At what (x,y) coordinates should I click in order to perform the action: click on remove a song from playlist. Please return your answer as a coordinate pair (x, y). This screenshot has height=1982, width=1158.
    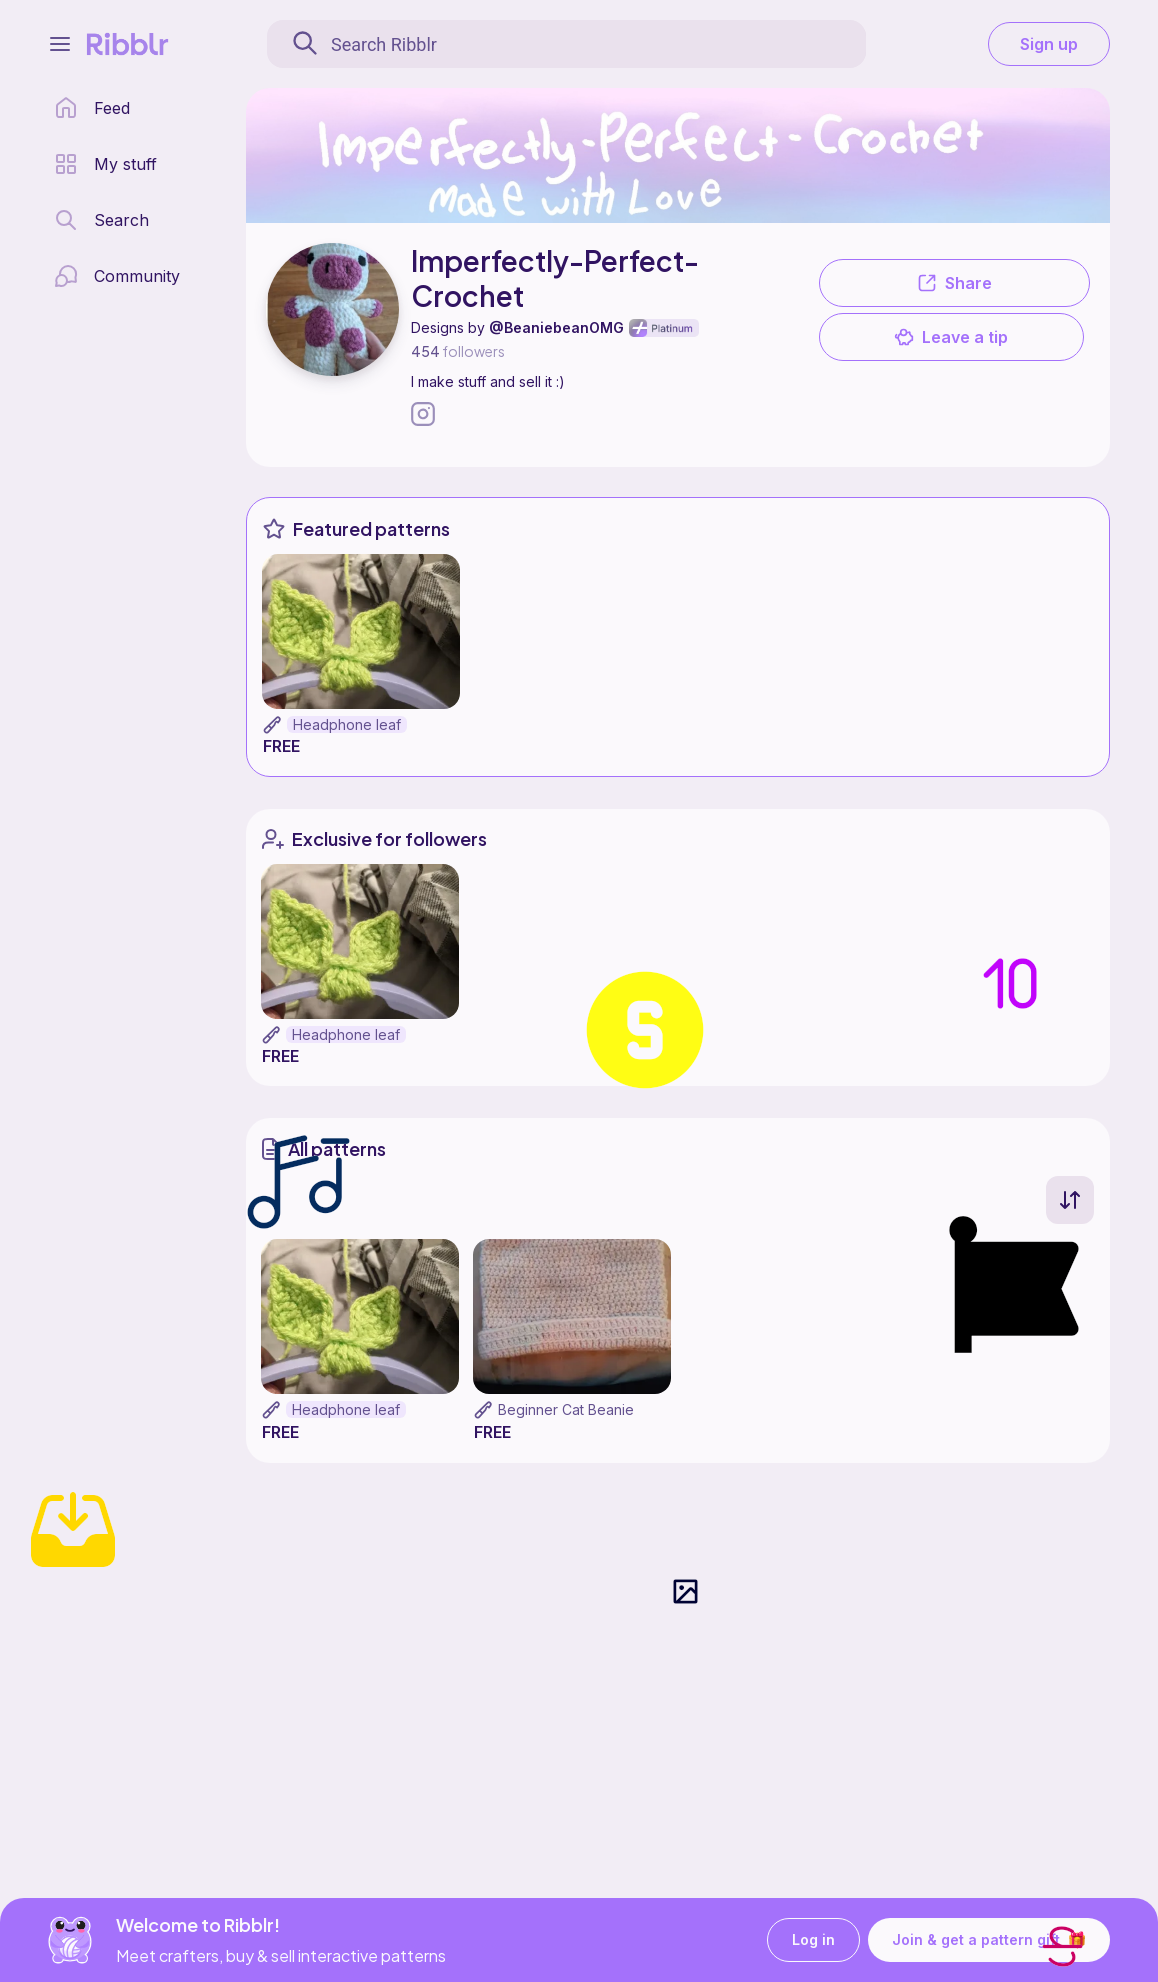
    Looking at the image, I should click on (300, 1179).